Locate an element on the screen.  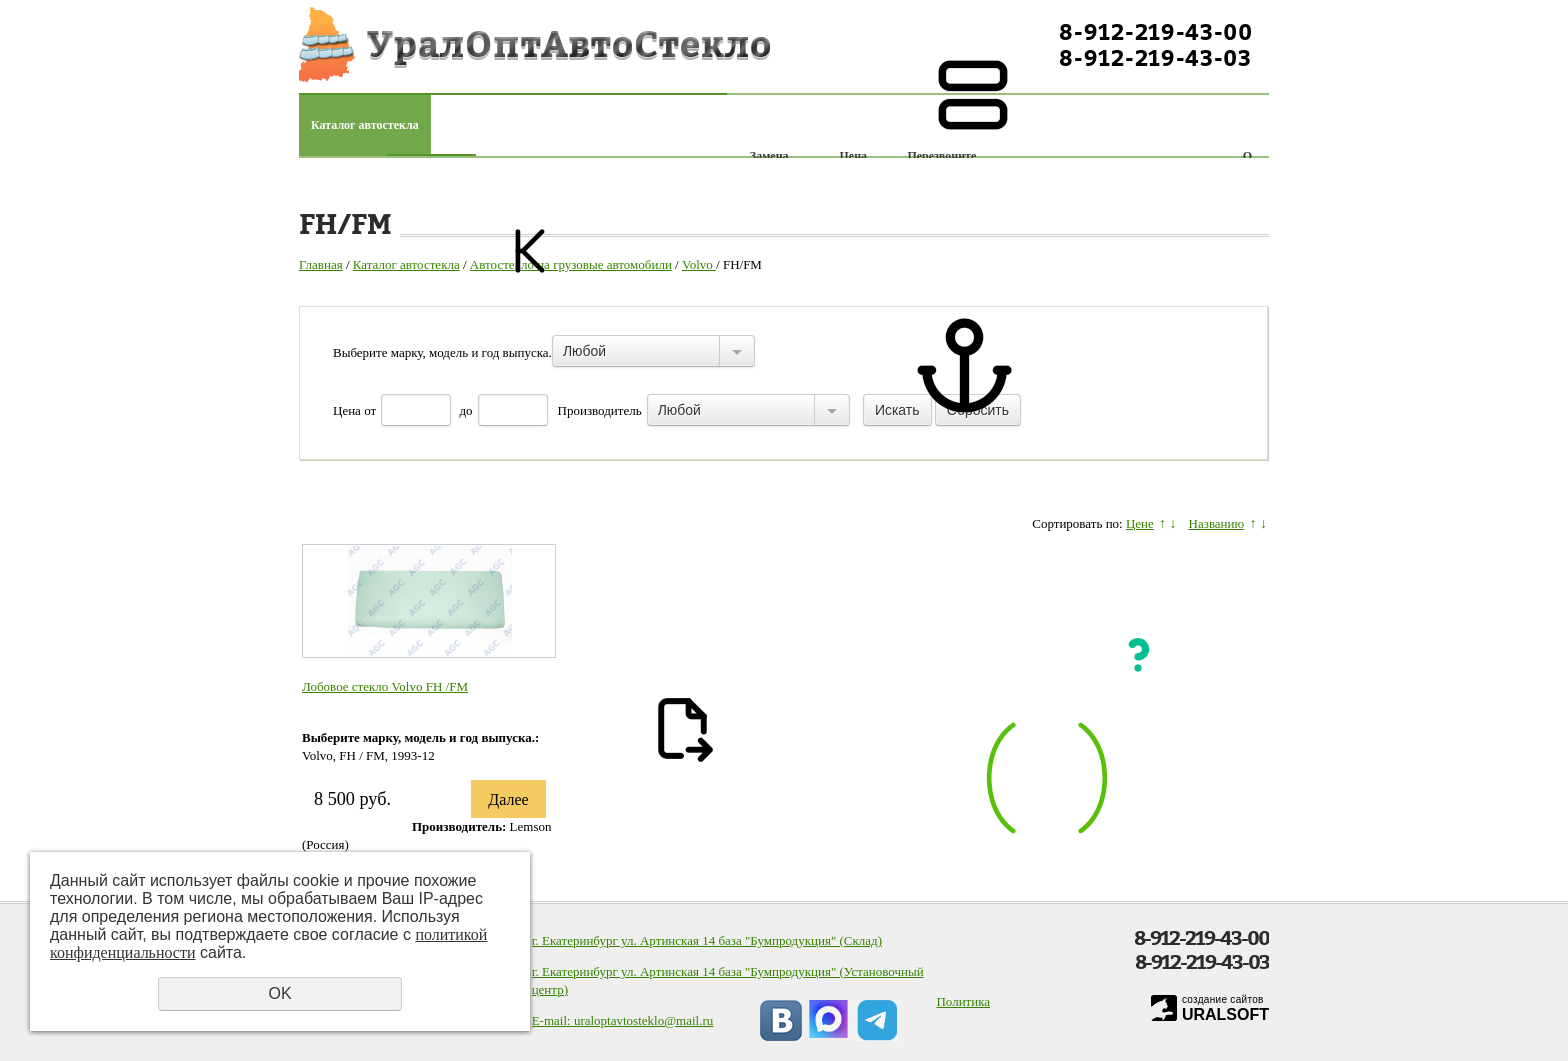
anchor element to a fixed position is located at coordinates (964, 365).